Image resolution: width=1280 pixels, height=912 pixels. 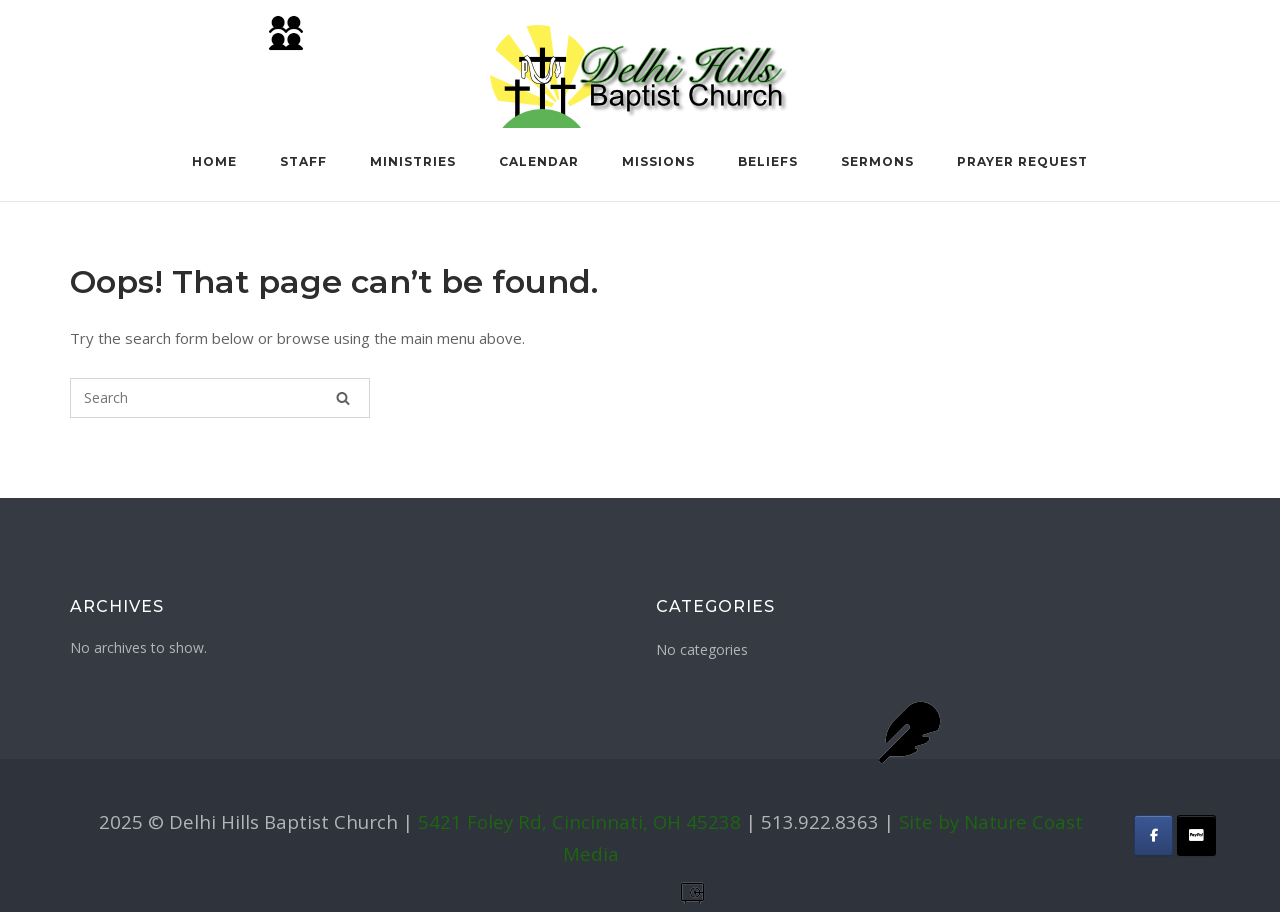 What do you see at coordinates (286, 33) in the screenshot?
I see `view all team members` at bounding box center [286, 33].